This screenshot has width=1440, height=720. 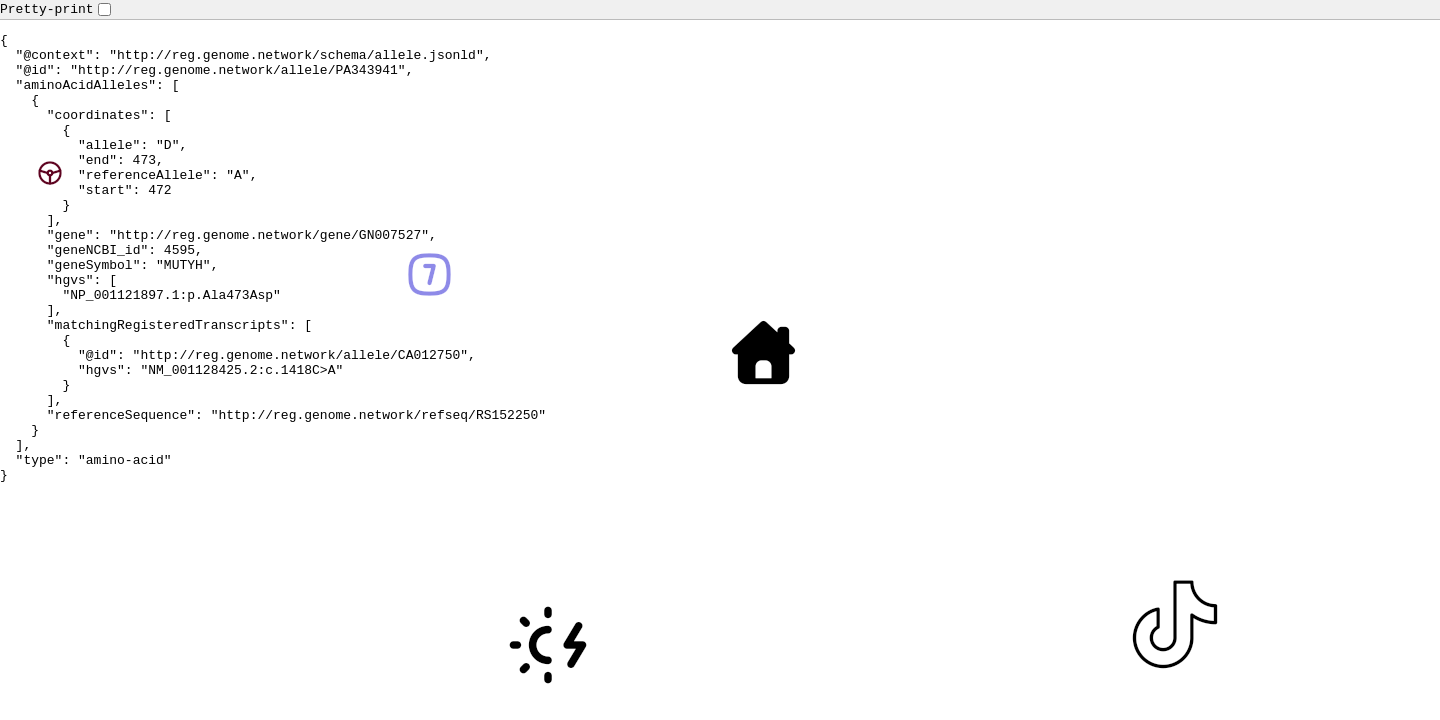 I want to click on navigate to home screen, so click(x=763, y=352).